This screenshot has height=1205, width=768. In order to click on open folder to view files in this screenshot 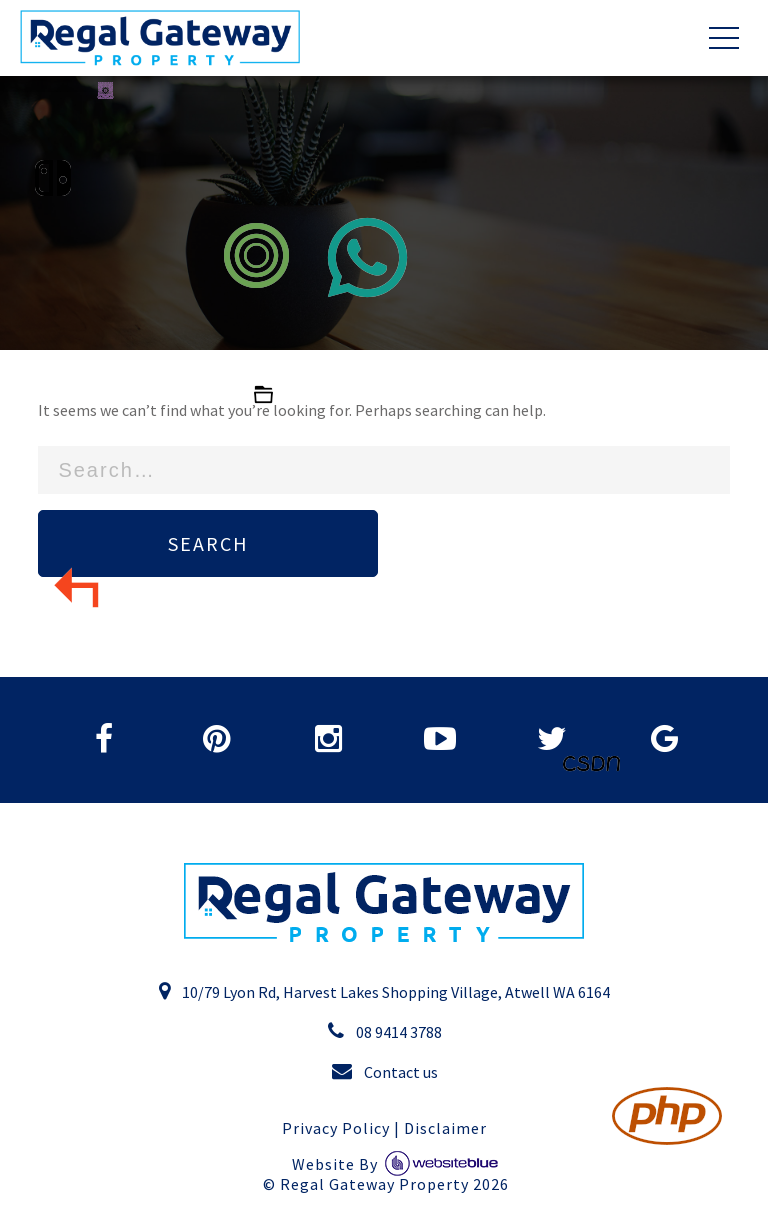, I will do `click(263, 394)`.